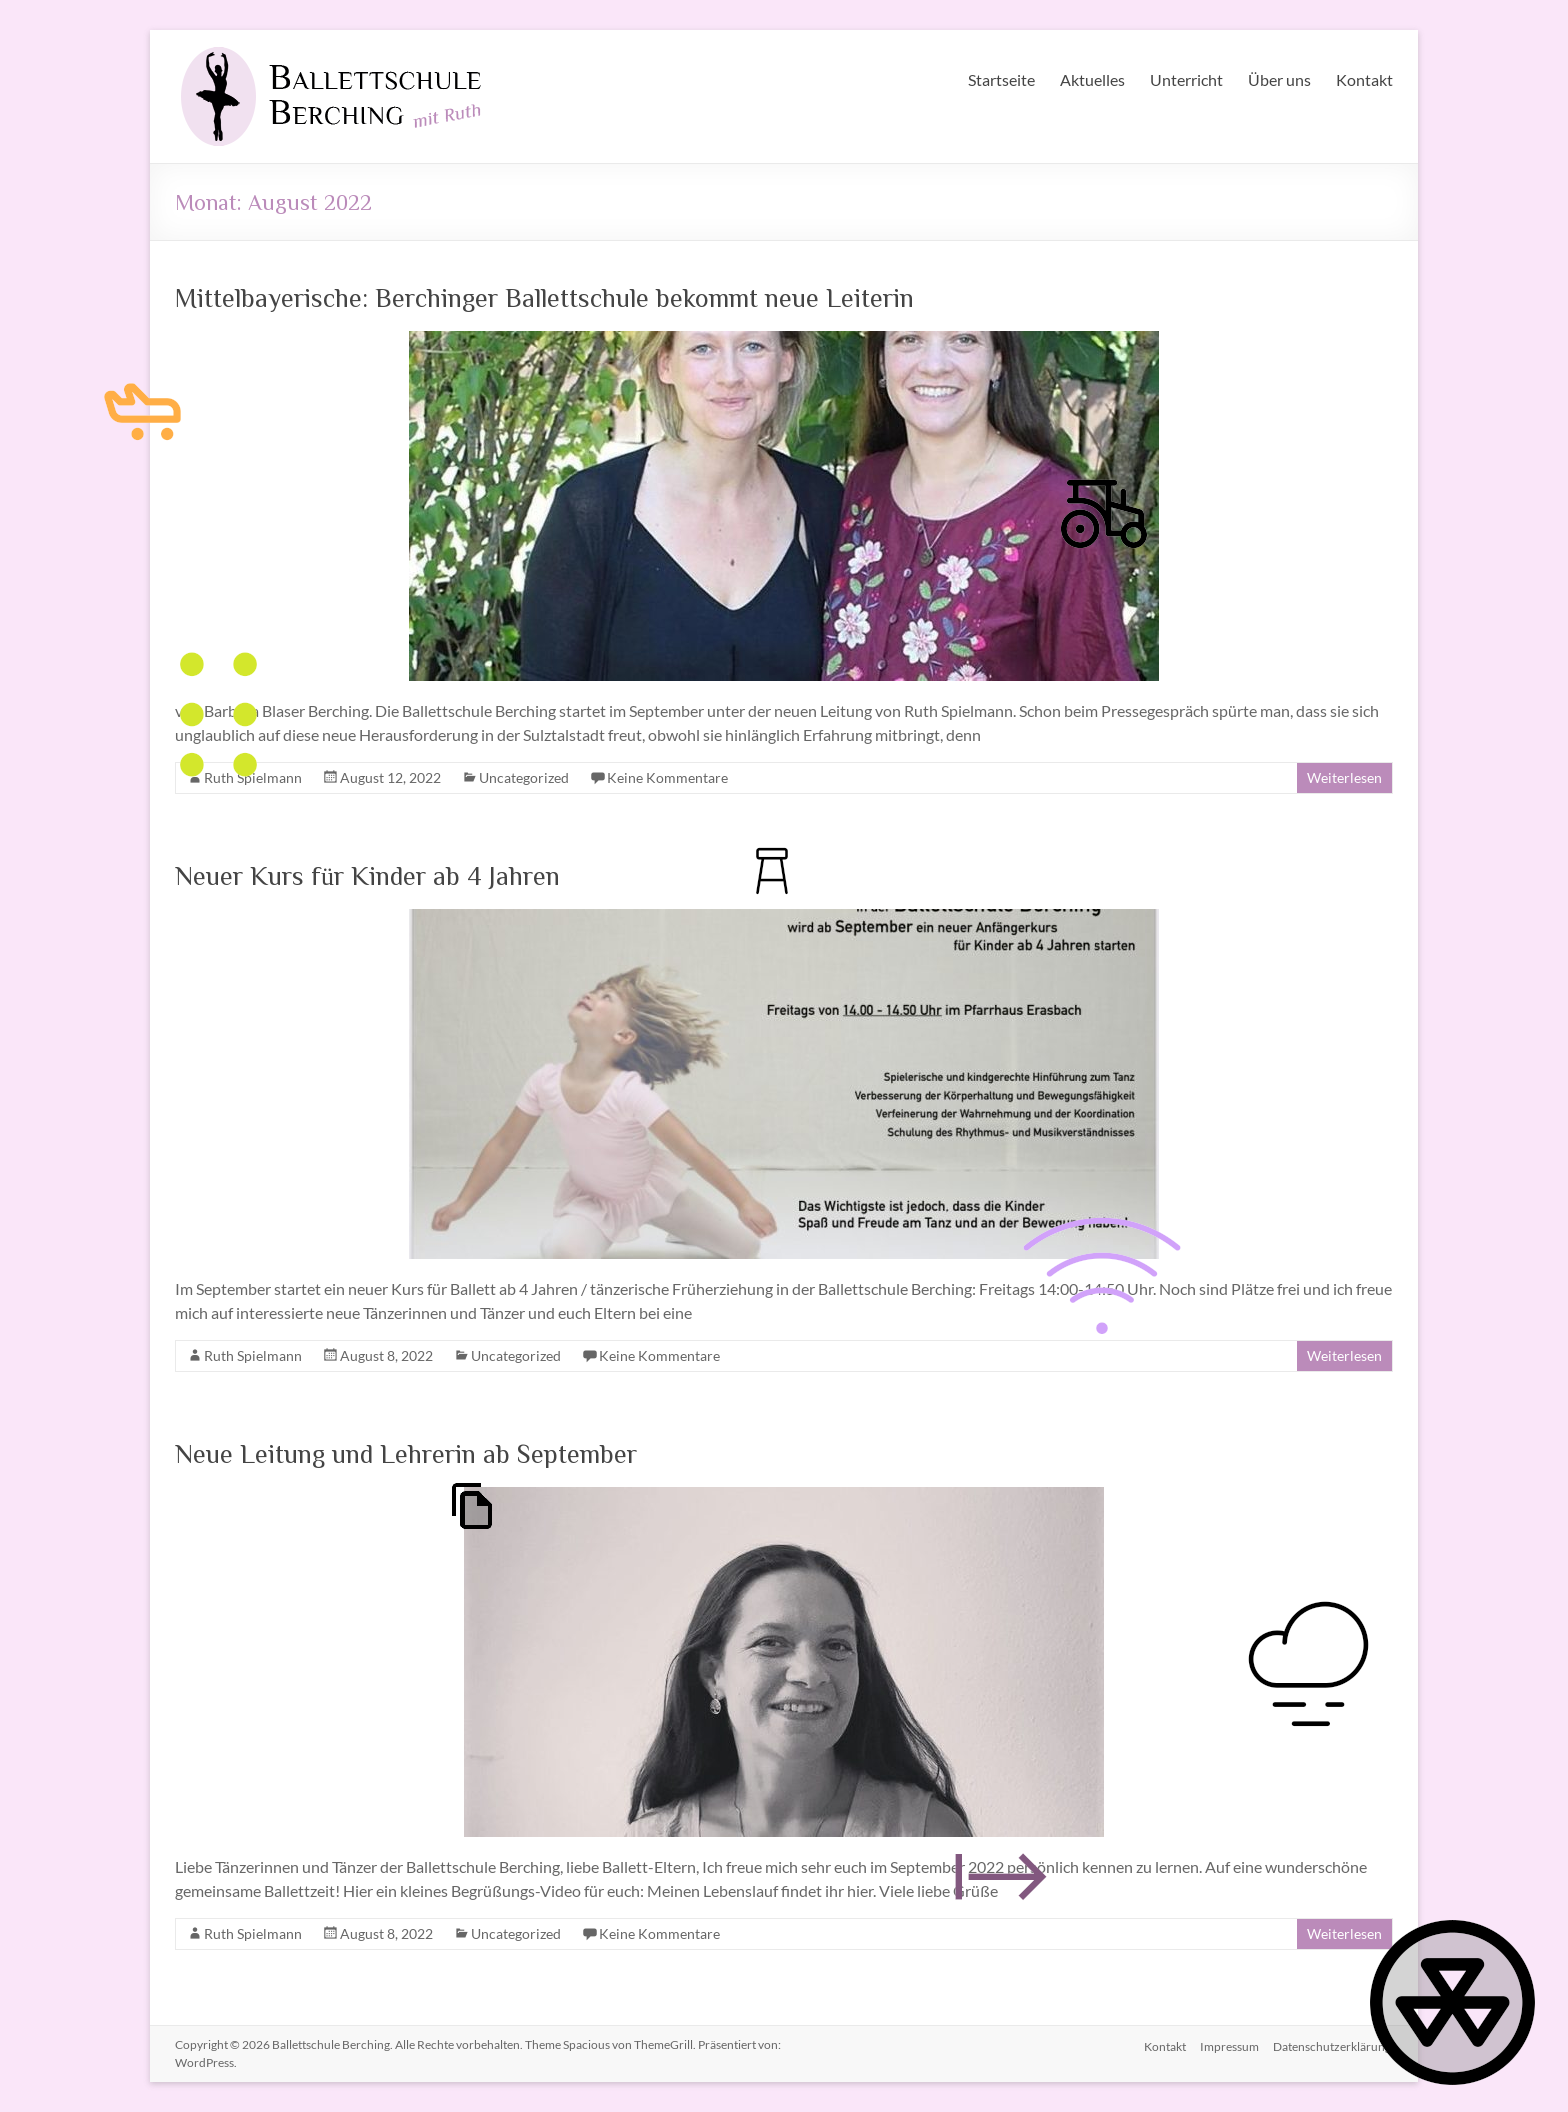 This screenshot has width=1568, height=2112. I want to click on browse furniture or seating options, so click(772, 871).